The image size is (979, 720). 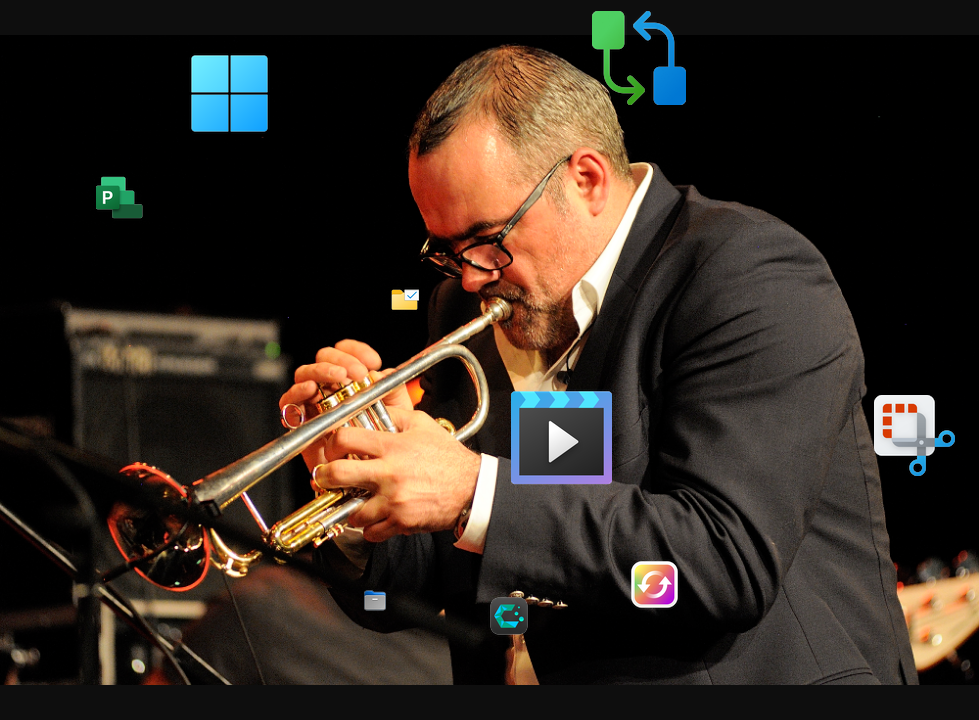 What do you see at coordinates (404, 300) in the screenshot?
I see `folder with verified or completed contents` at bounding box center [404, 300].